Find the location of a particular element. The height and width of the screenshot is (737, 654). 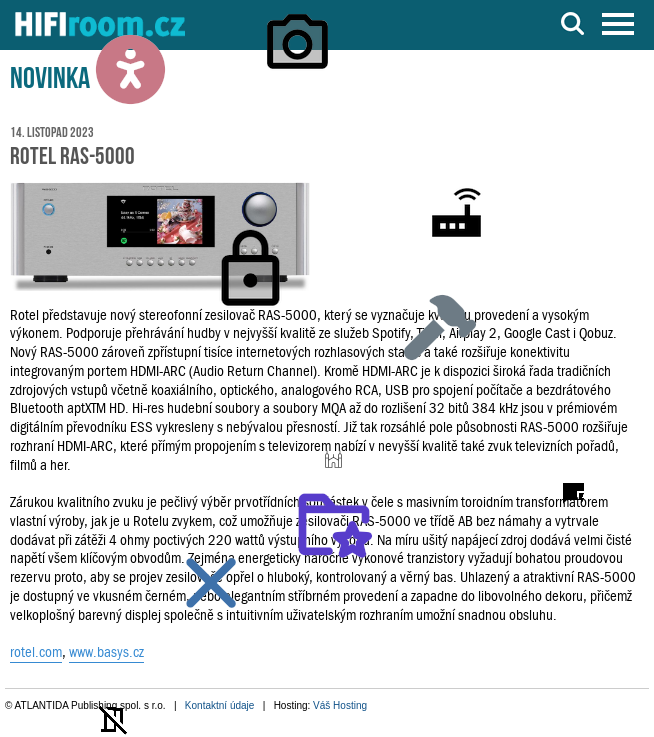

access router or network device settings is located at coordinates (456, 212).